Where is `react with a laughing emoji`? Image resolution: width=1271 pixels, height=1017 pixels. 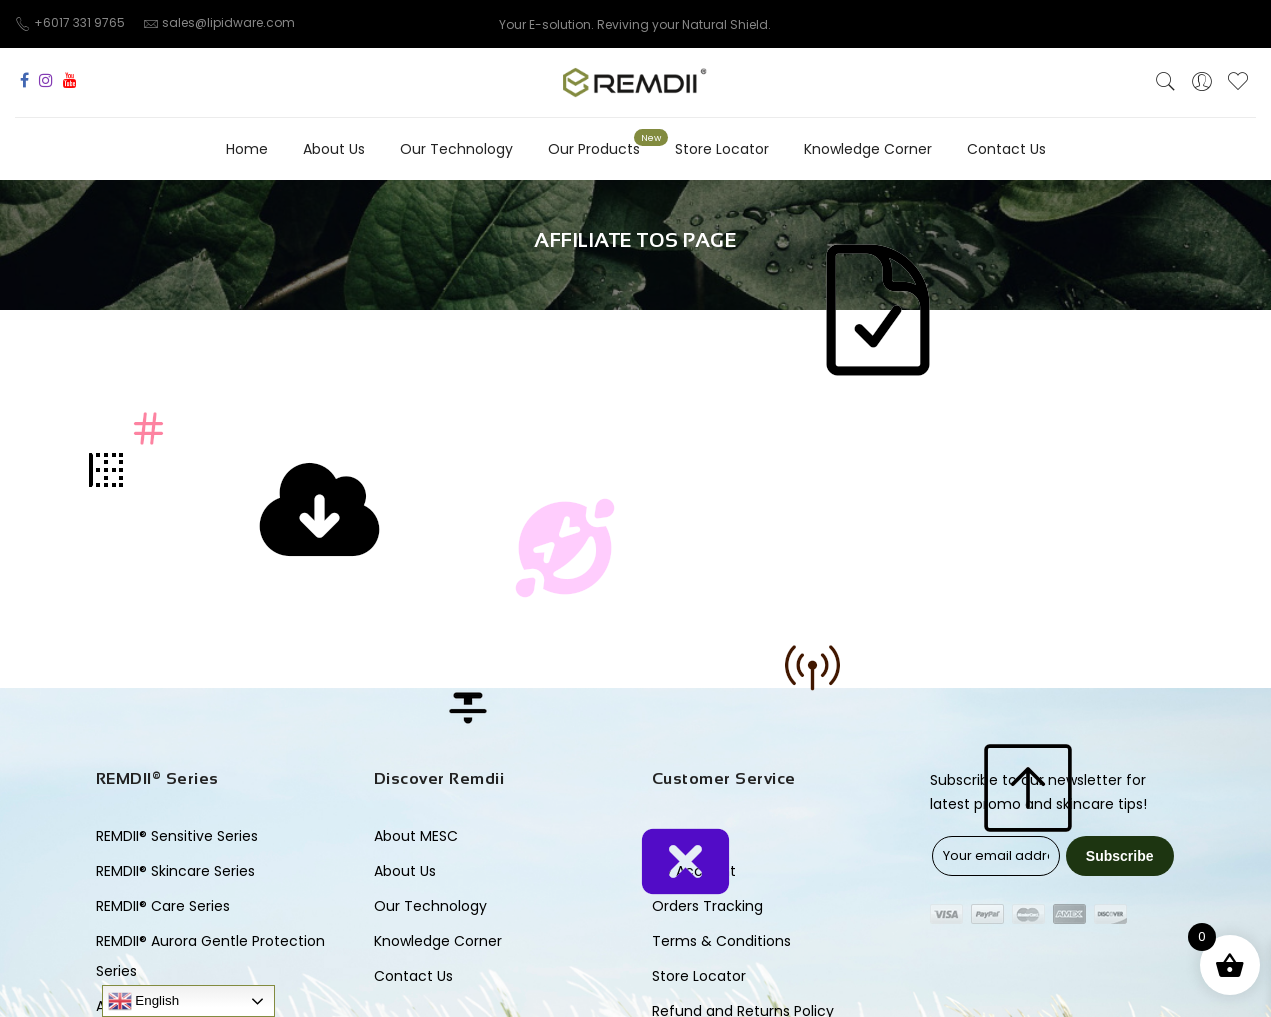 react with a laughing emoji is located at coordinates (565, 548).